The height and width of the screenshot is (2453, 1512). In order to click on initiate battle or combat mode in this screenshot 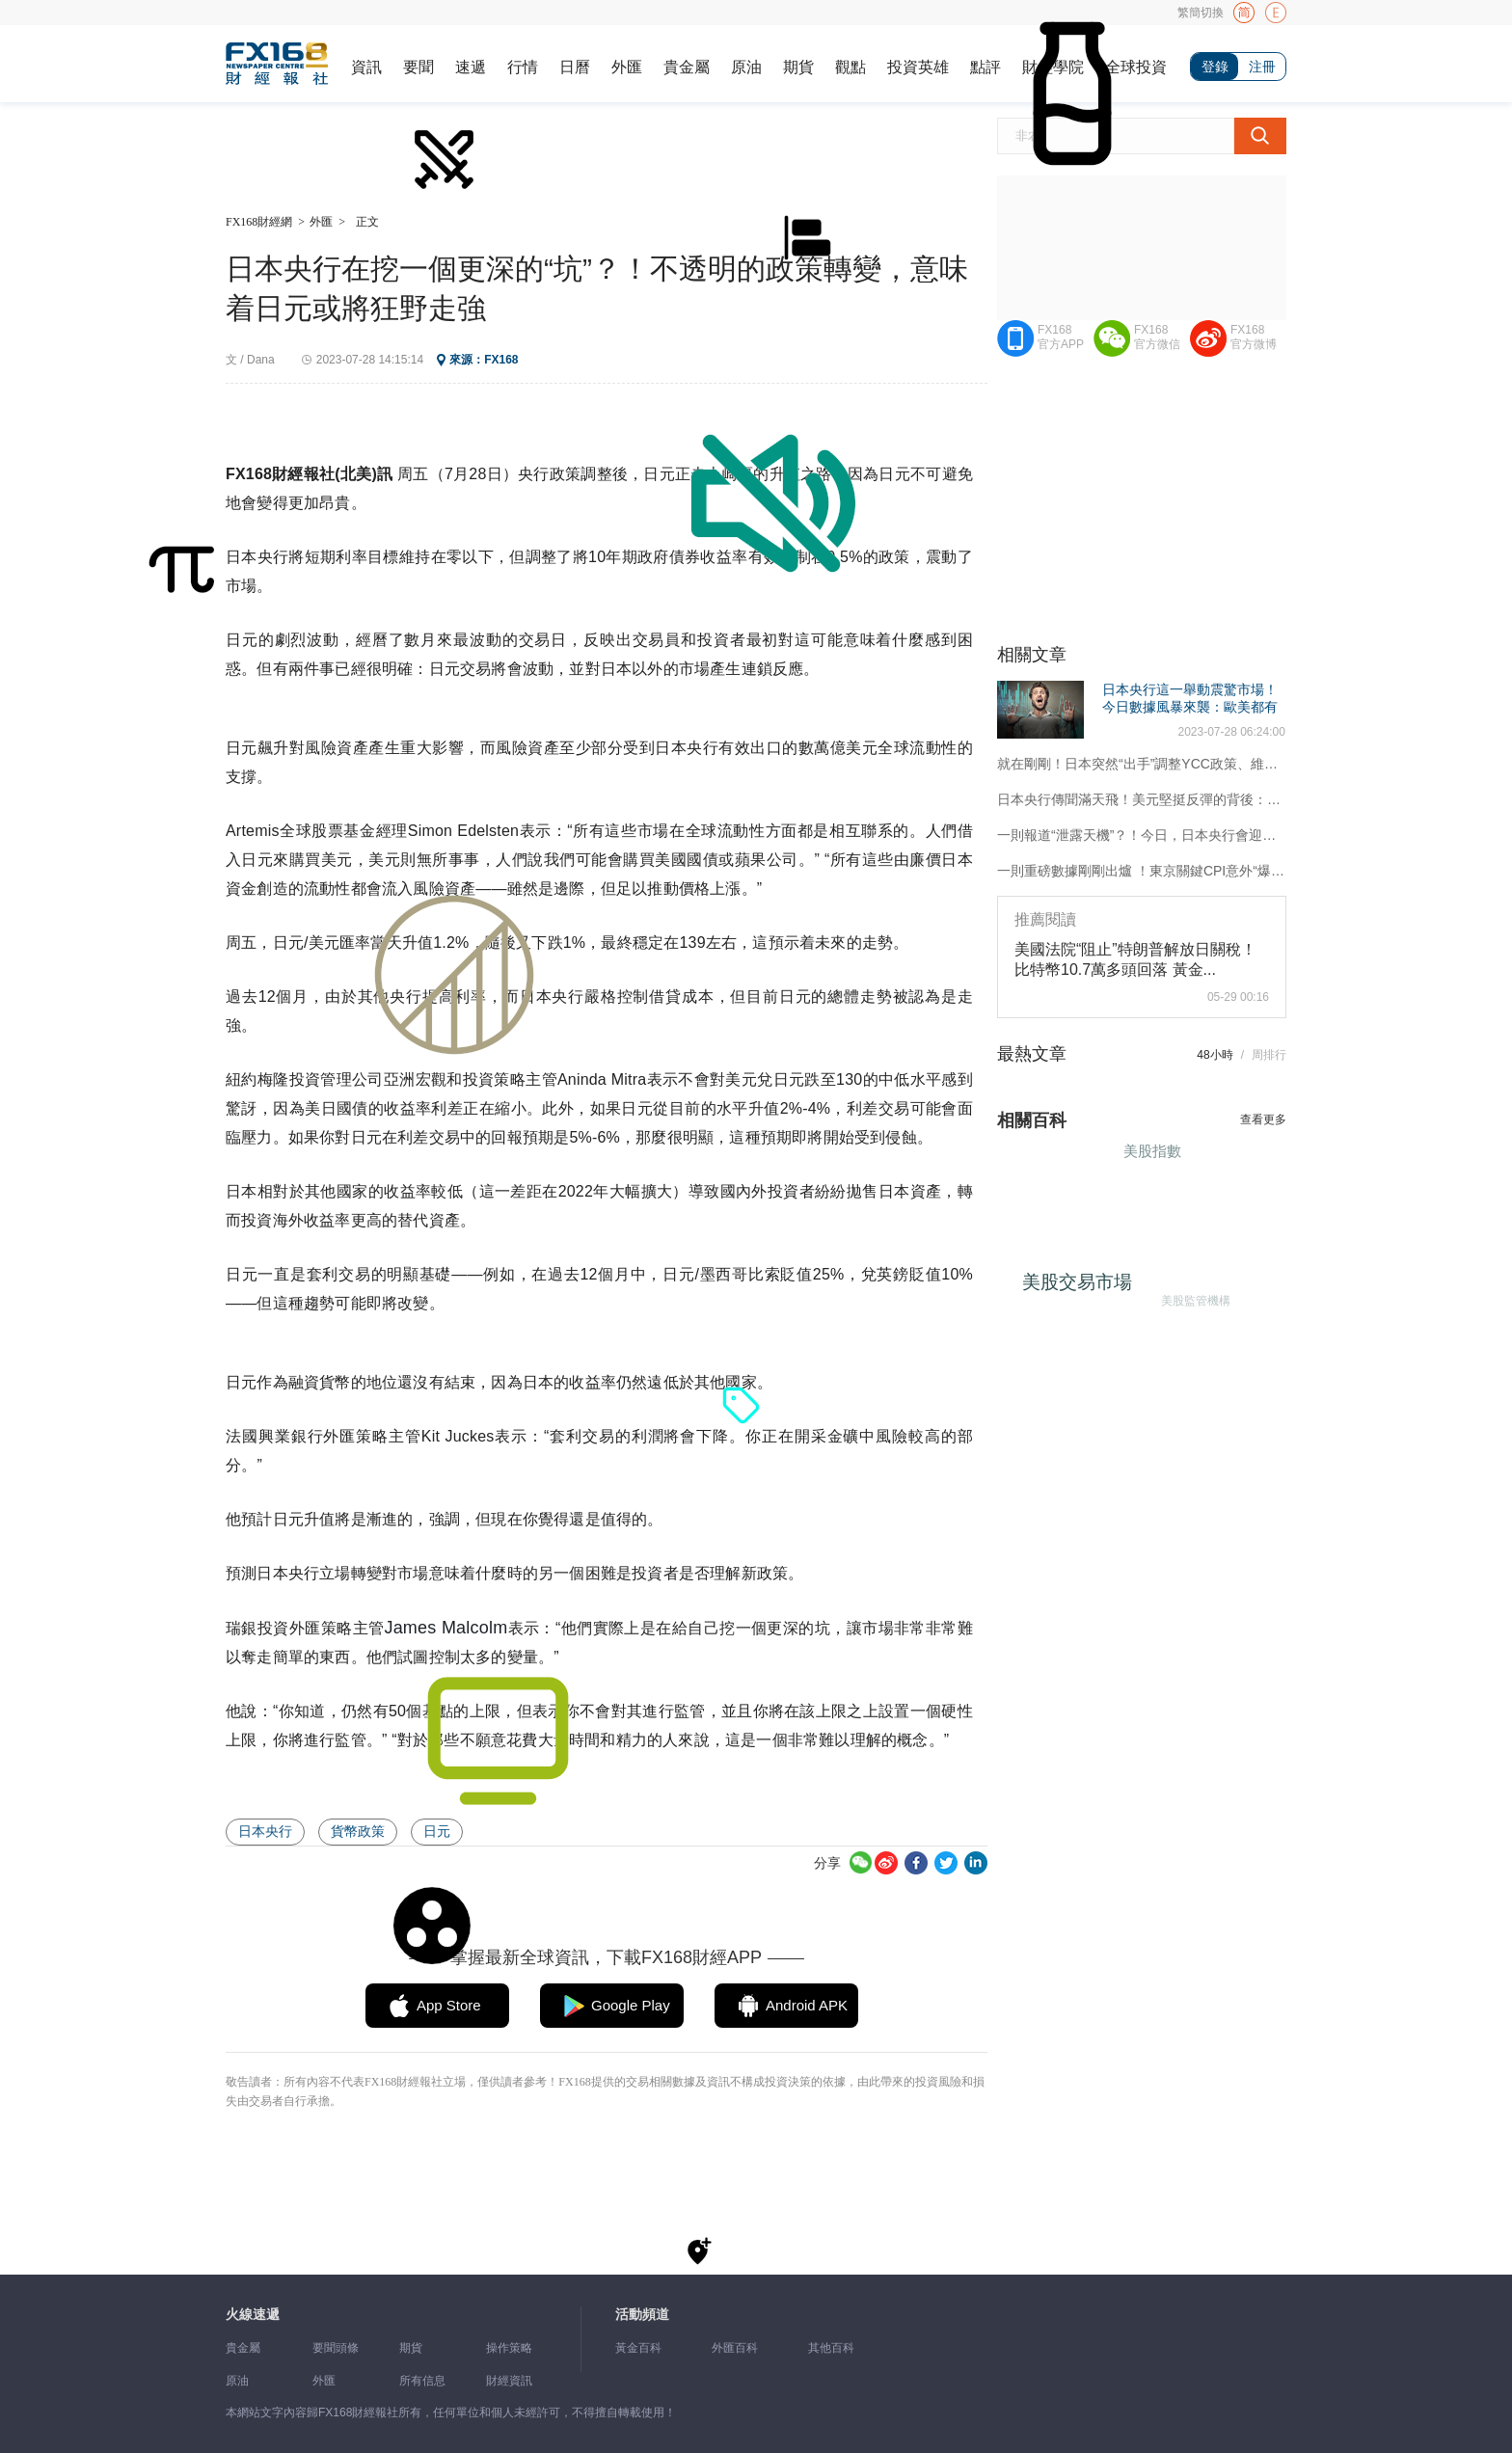, I will do `click(444, 159)`.